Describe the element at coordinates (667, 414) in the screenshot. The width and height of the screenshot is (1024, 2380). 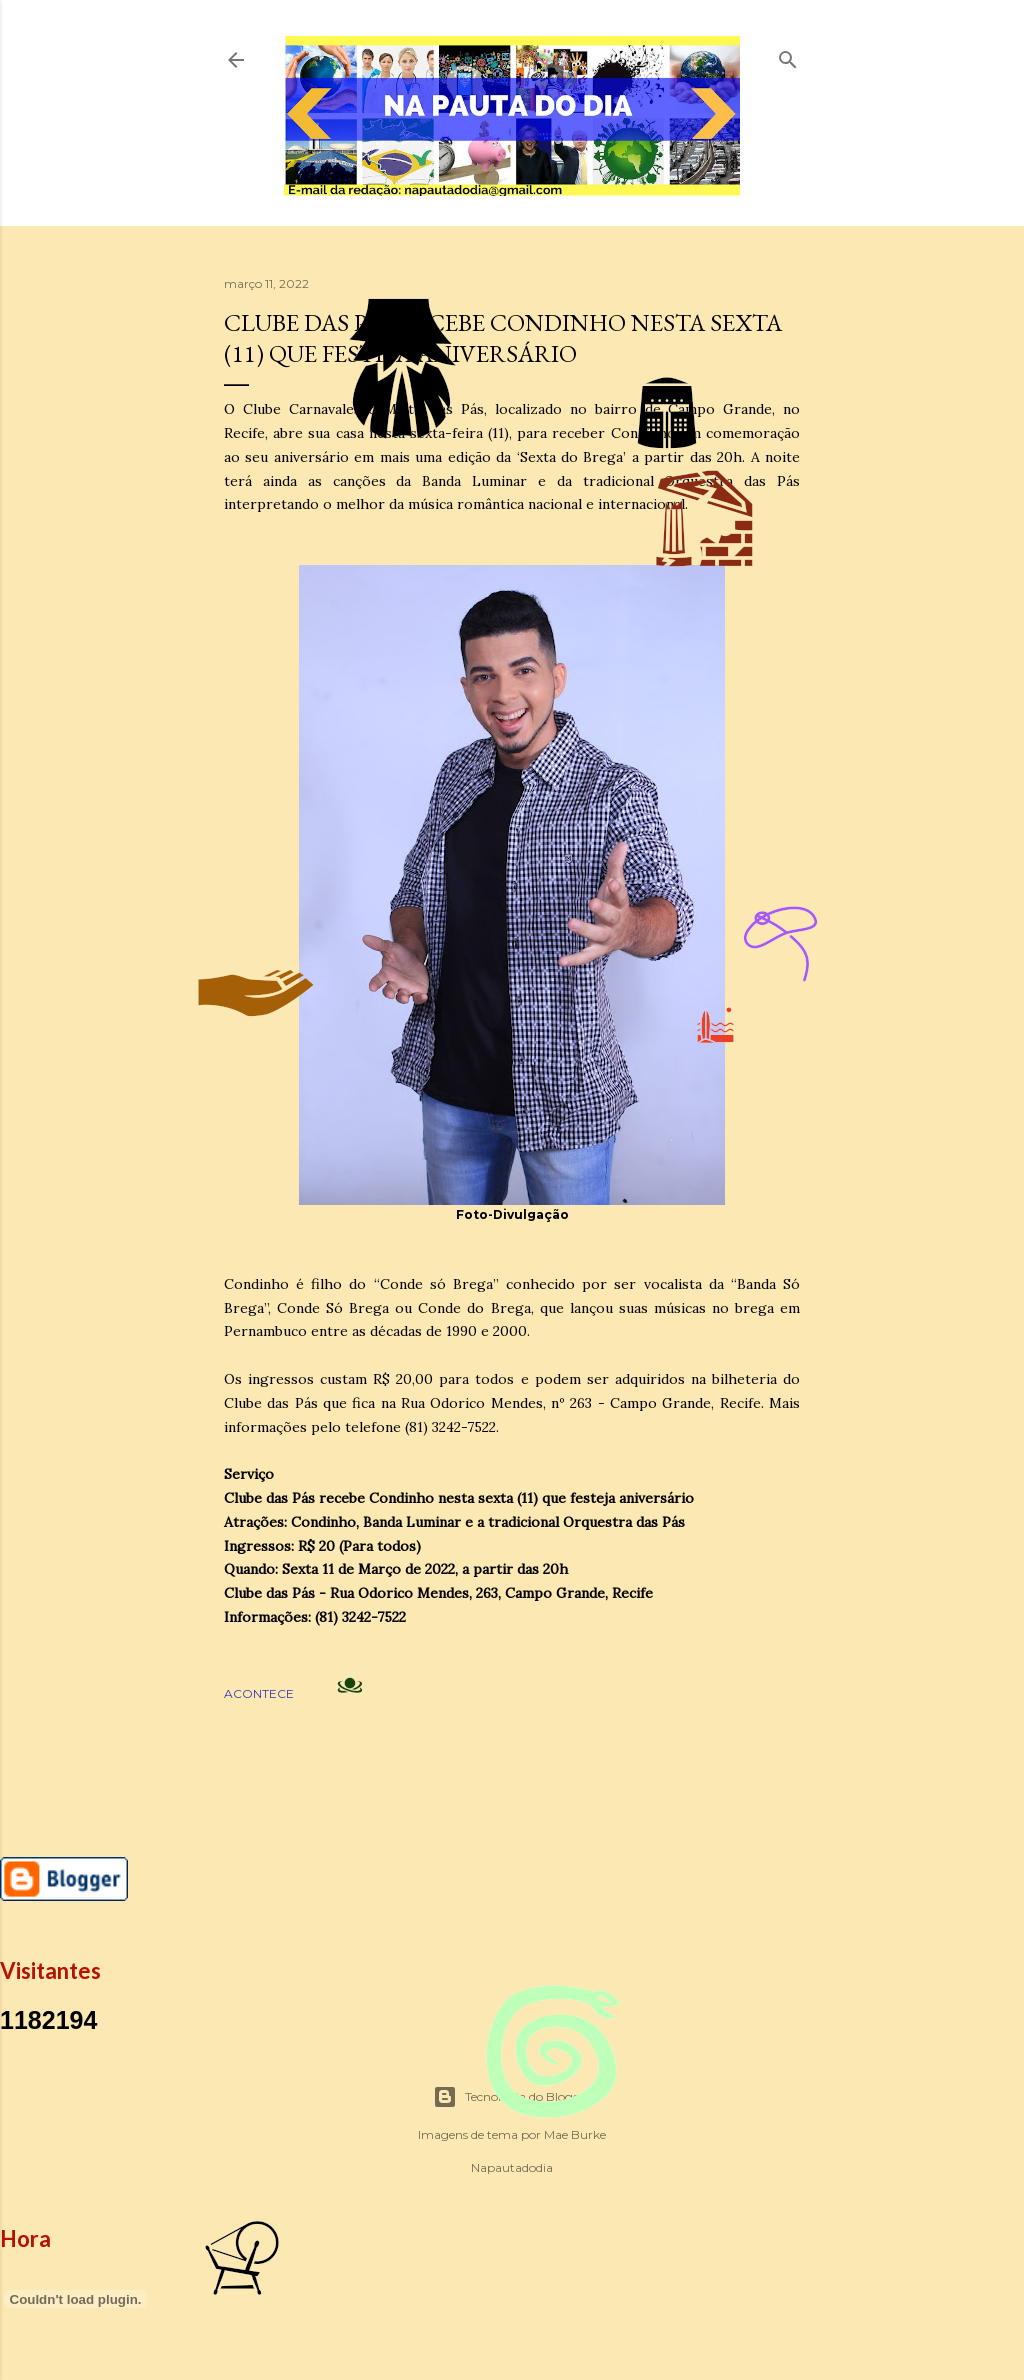
I see `select knight or heavy armor class` at that location.